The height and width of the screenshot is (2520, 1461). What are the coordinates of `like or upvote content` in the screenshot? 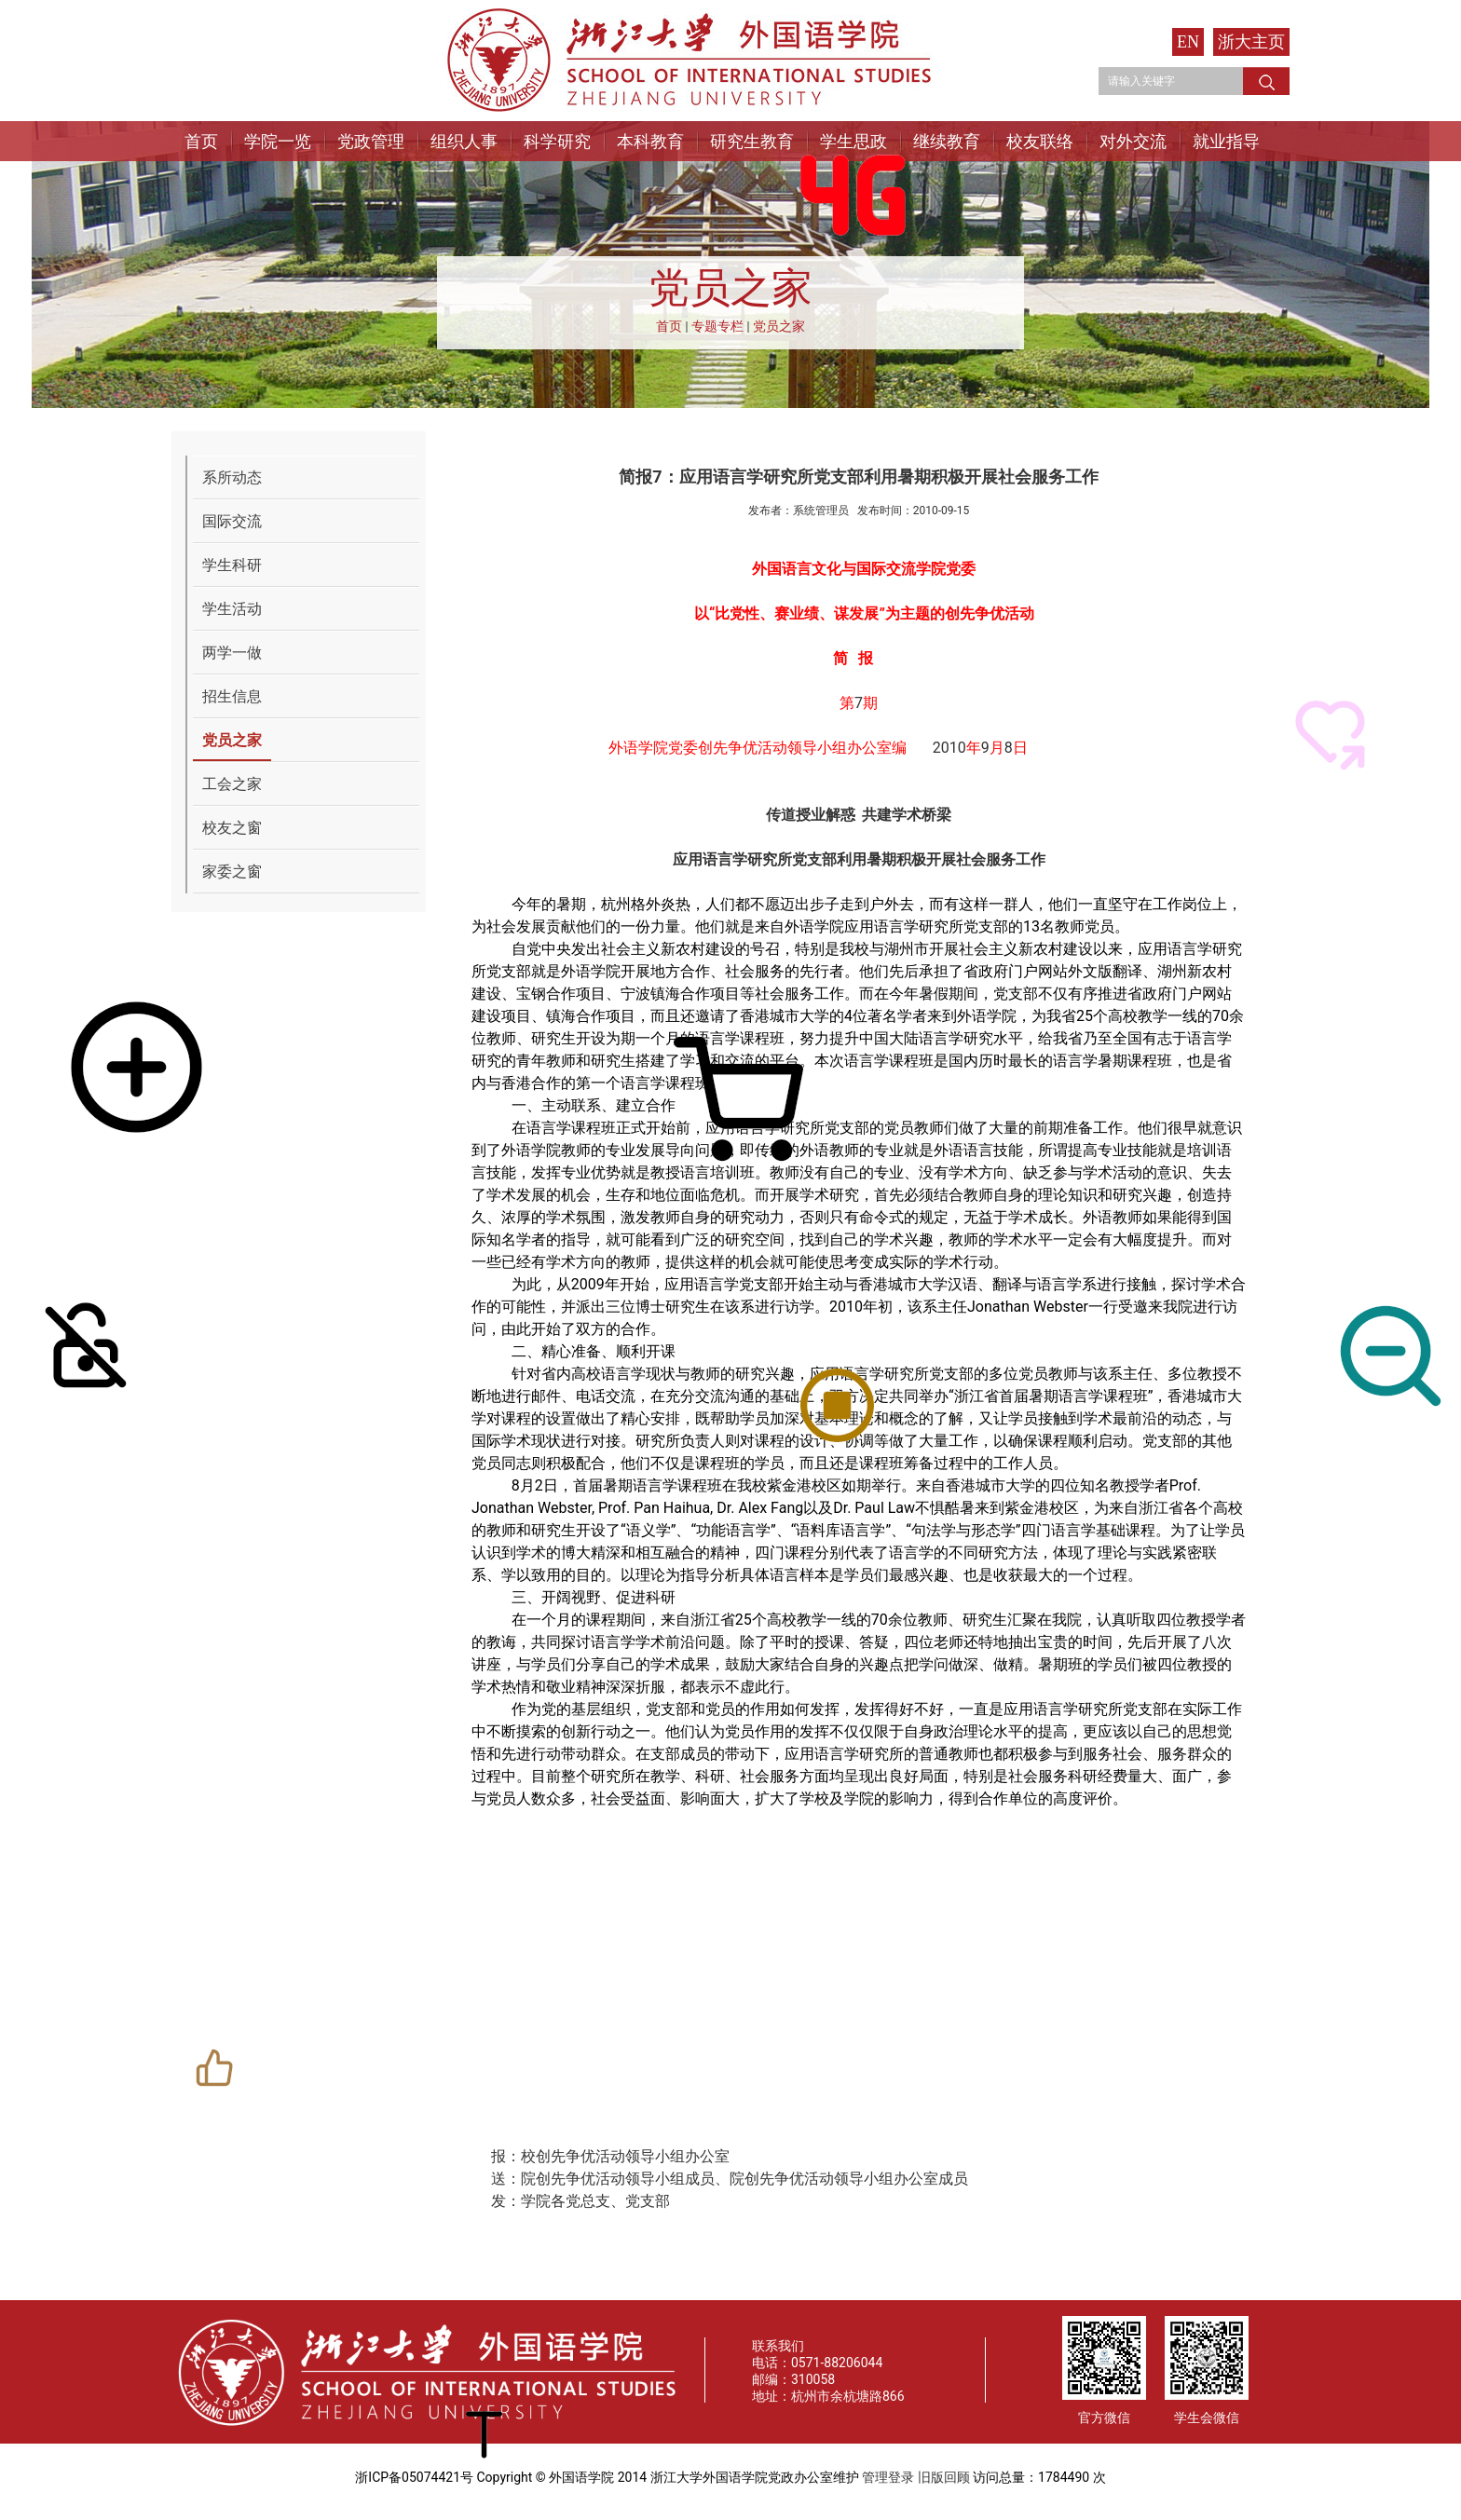 It's located at (214, 2067).